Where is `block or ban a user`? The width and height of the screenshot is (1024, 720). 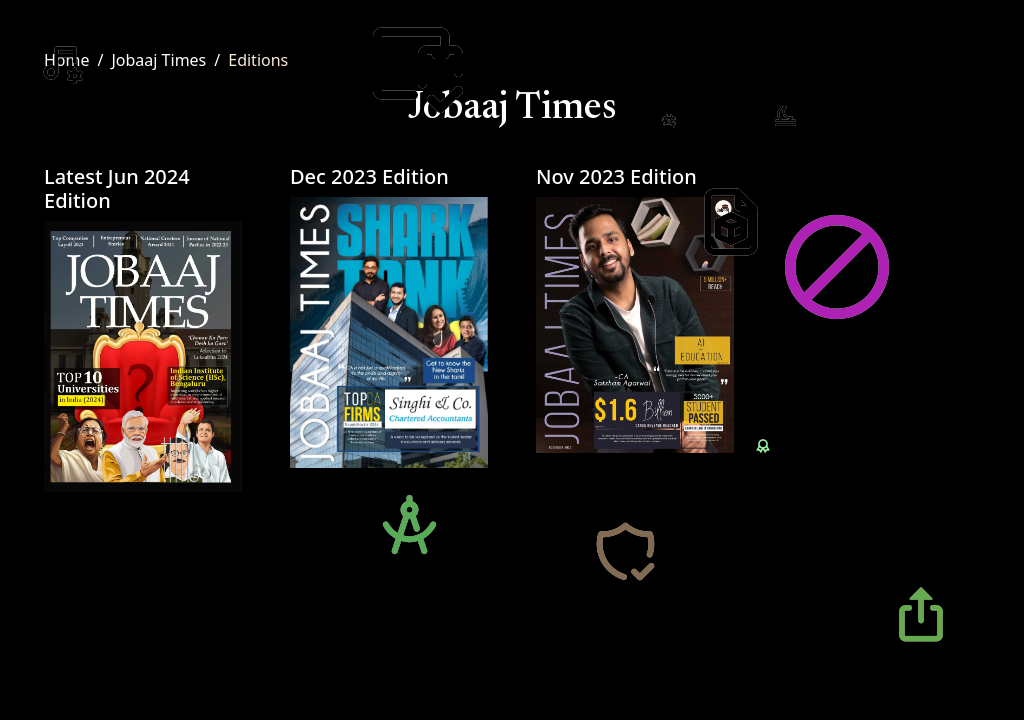
block or ban a user is located at coordinates (837, 267).